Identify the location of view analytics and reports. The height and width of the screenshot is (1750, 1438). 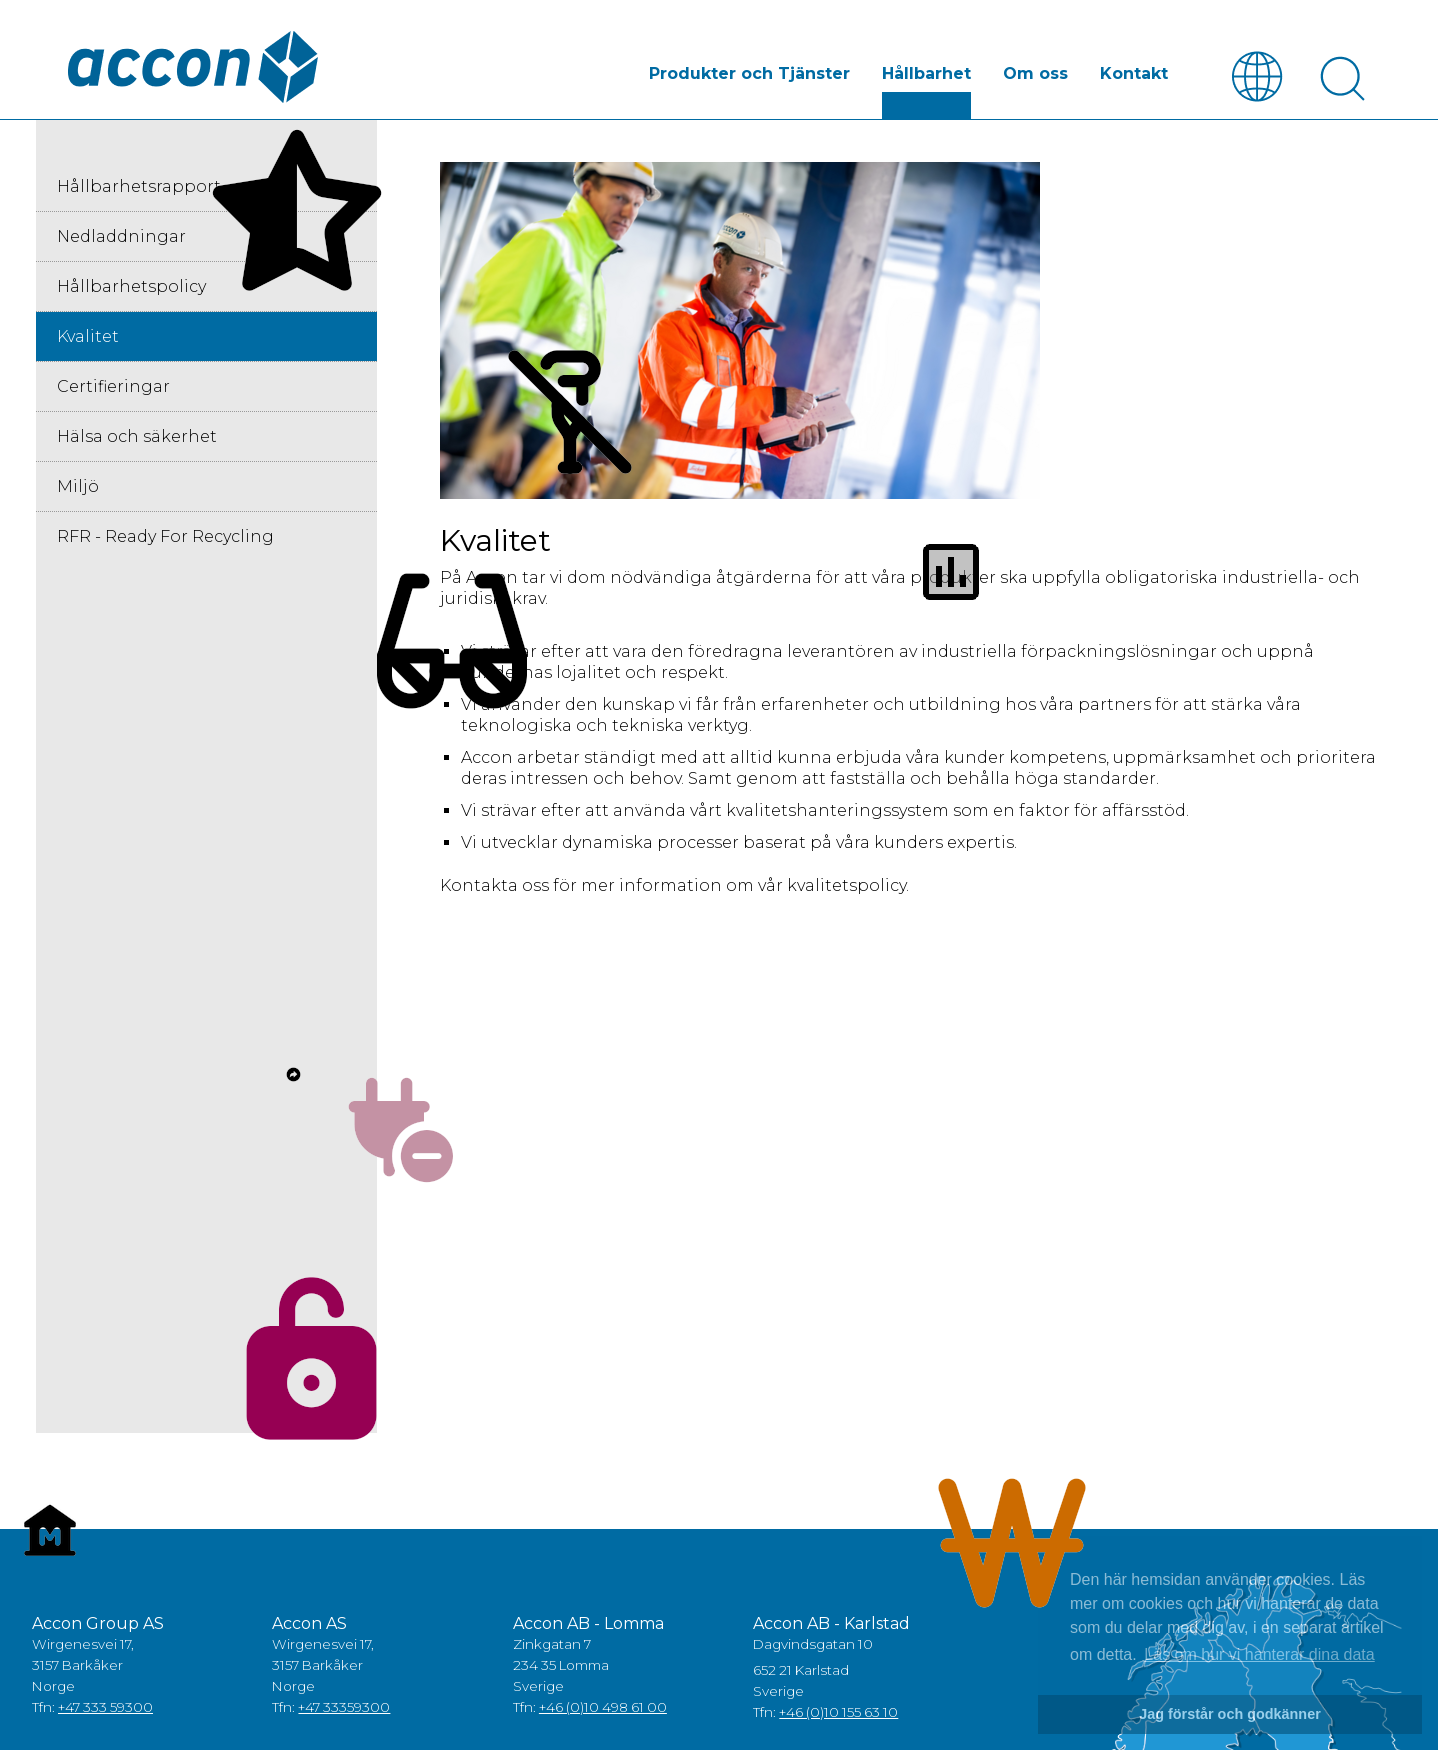
(951, 572).